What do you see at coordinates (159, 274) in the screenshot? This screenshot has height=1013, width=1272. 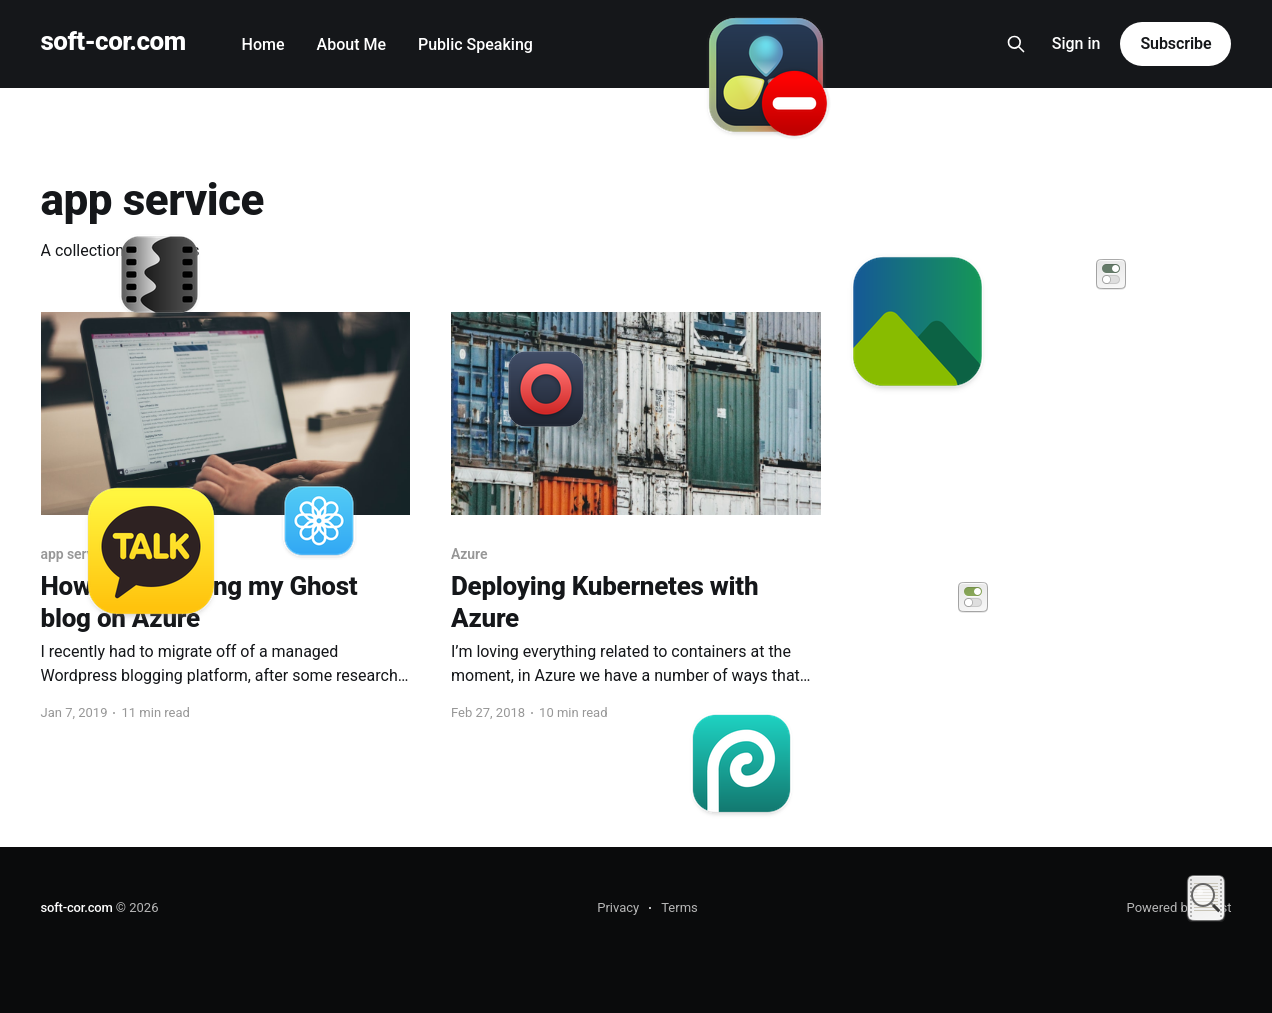 I see `open flowblade video editor` at bounding box center [159, 274].